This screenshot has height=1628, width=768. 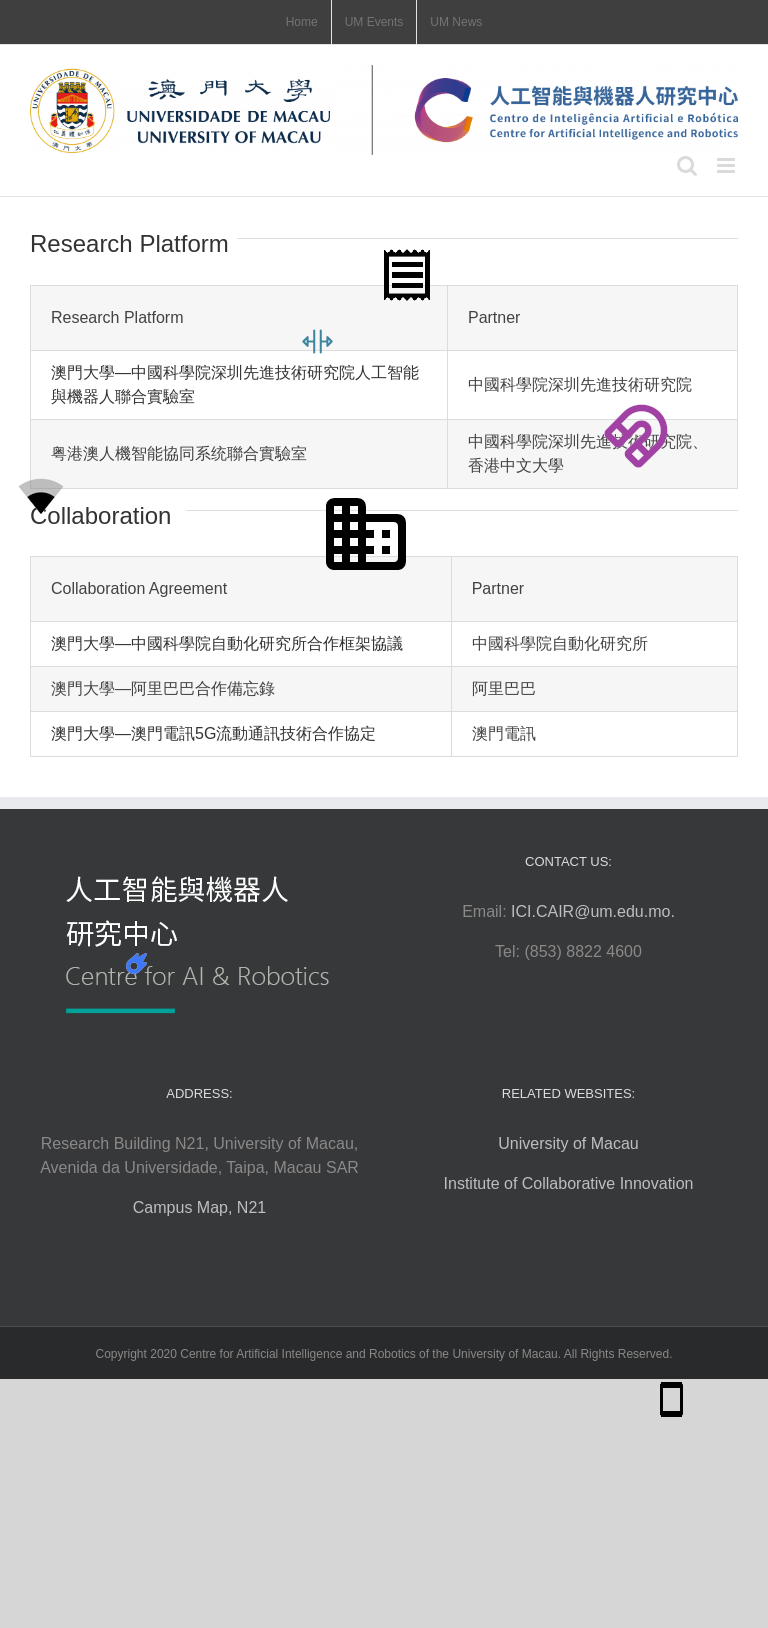 I want to click on activate magnetic snap or alignment tool, so click(x=637, y=435).